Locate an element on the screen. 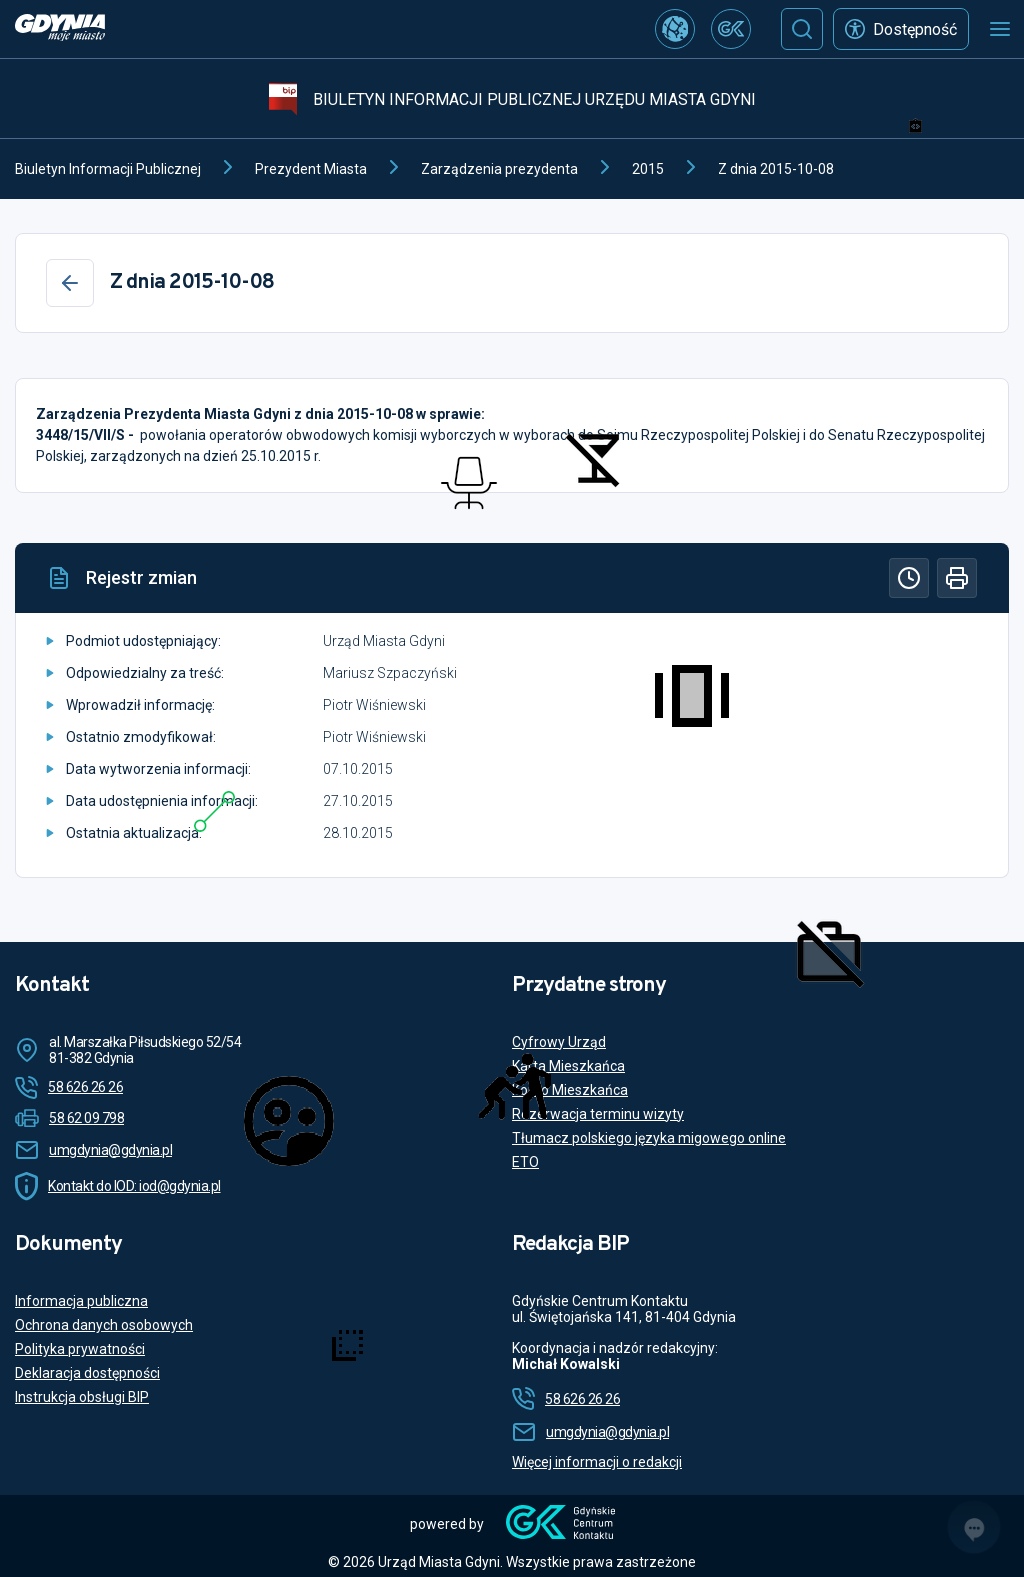 Image resolution: width=1024 pixels, height=1577 pixels. draw a line segment between two points is located at coordinates (214, 811).